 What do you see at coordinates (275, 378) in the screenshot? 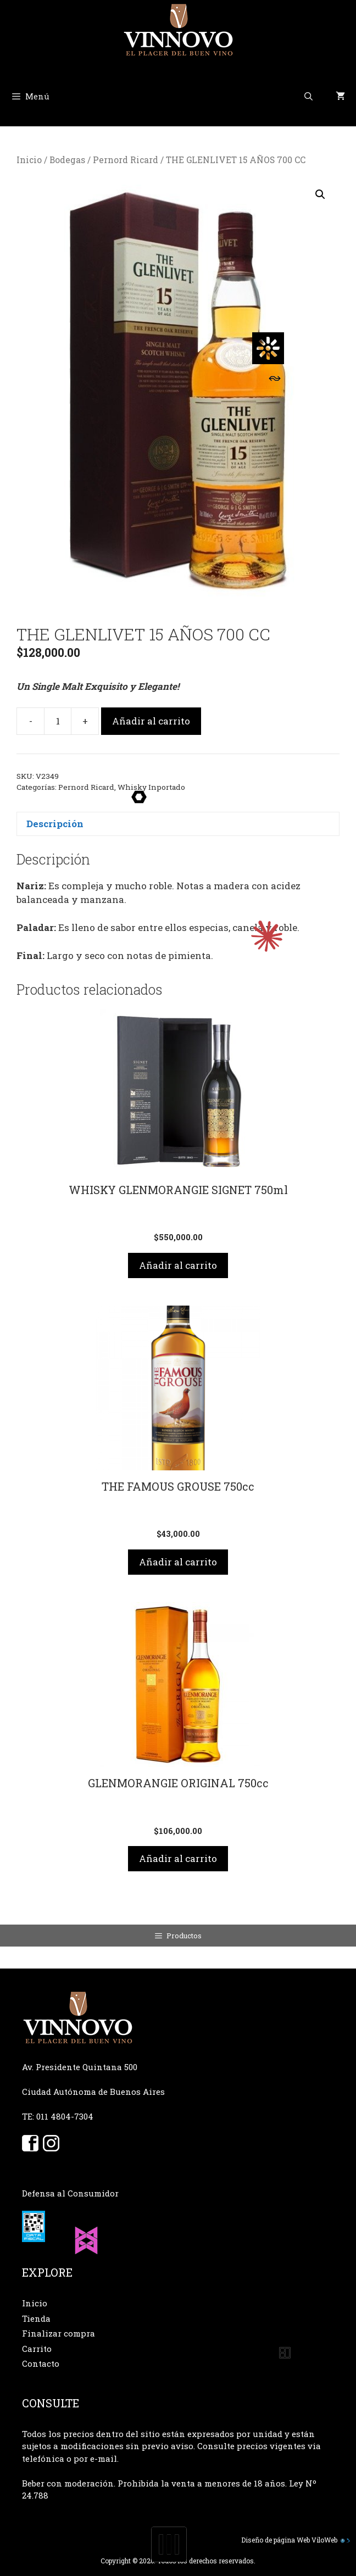
I see `open the Nederlandse Spoorwegen (NS) Dutch railways app` at bounding box center [275, 378].